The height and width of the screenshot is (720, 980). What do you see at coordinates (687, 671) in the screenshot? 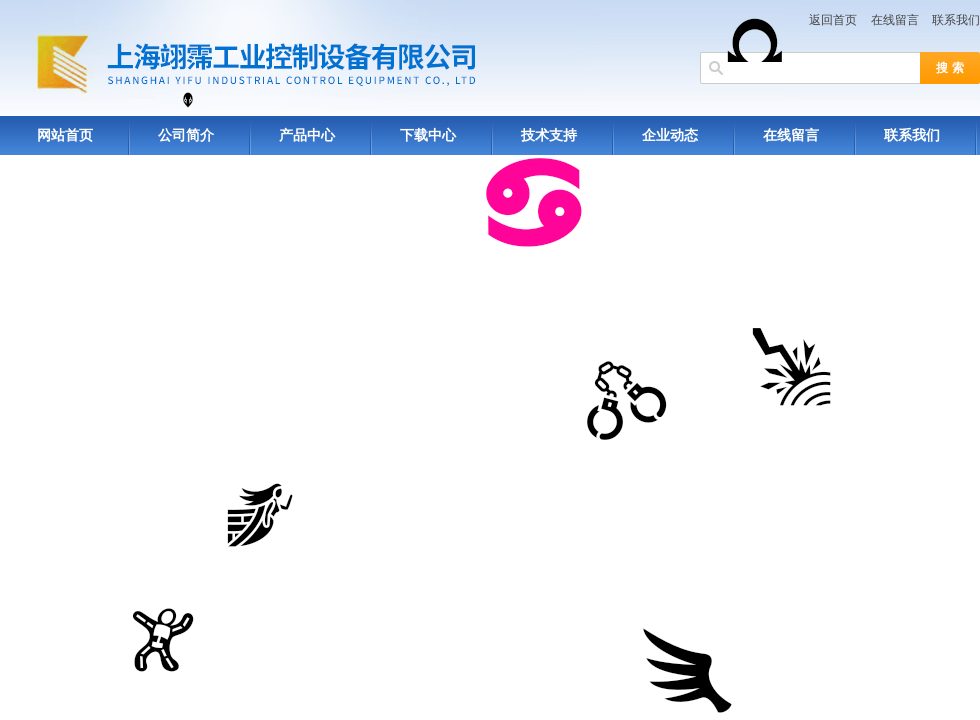
I see `indicates flight or aerial ability in gameplay` at bounding box center [687, 671].